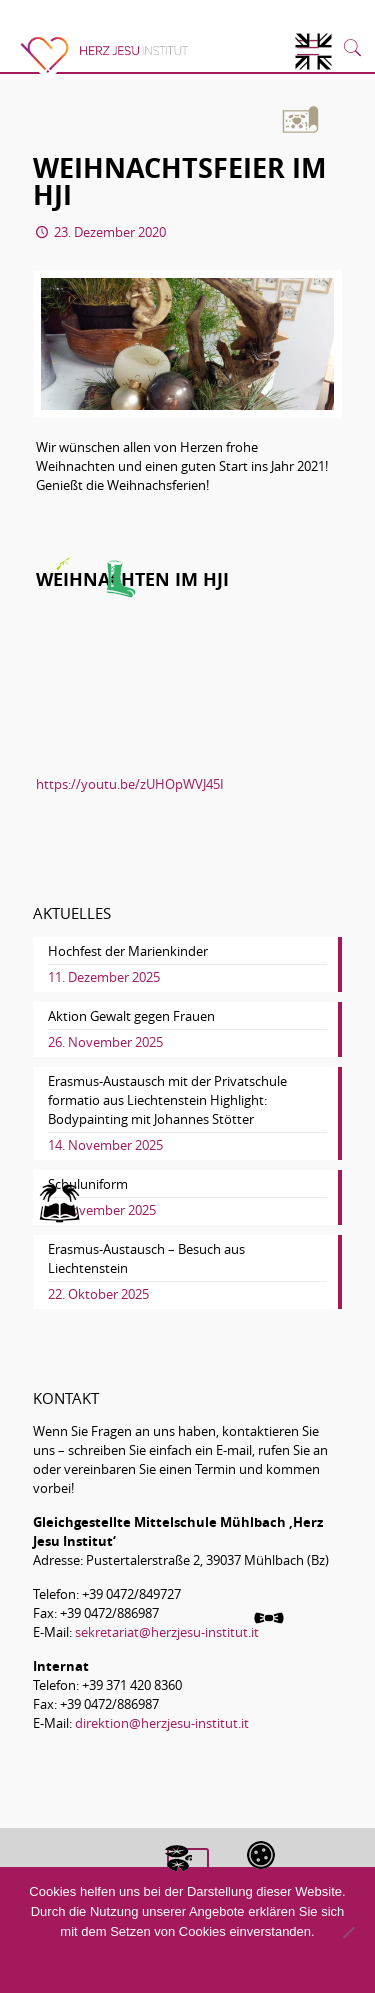 The width and height of the screenshot is (375, 1993). I want to click on access tutorial or learning resources, so click(59, 1204).